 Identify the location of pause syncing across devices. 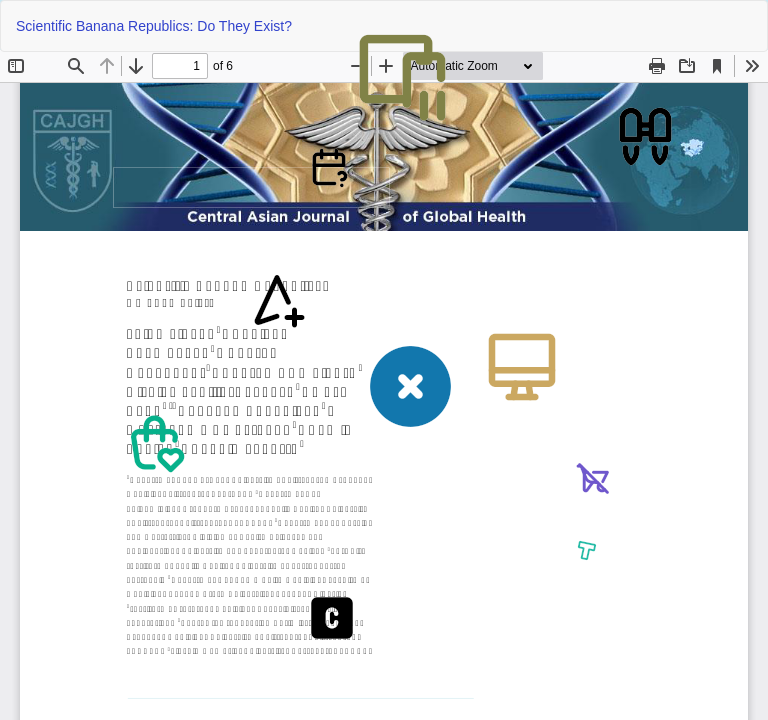
(402, 73).